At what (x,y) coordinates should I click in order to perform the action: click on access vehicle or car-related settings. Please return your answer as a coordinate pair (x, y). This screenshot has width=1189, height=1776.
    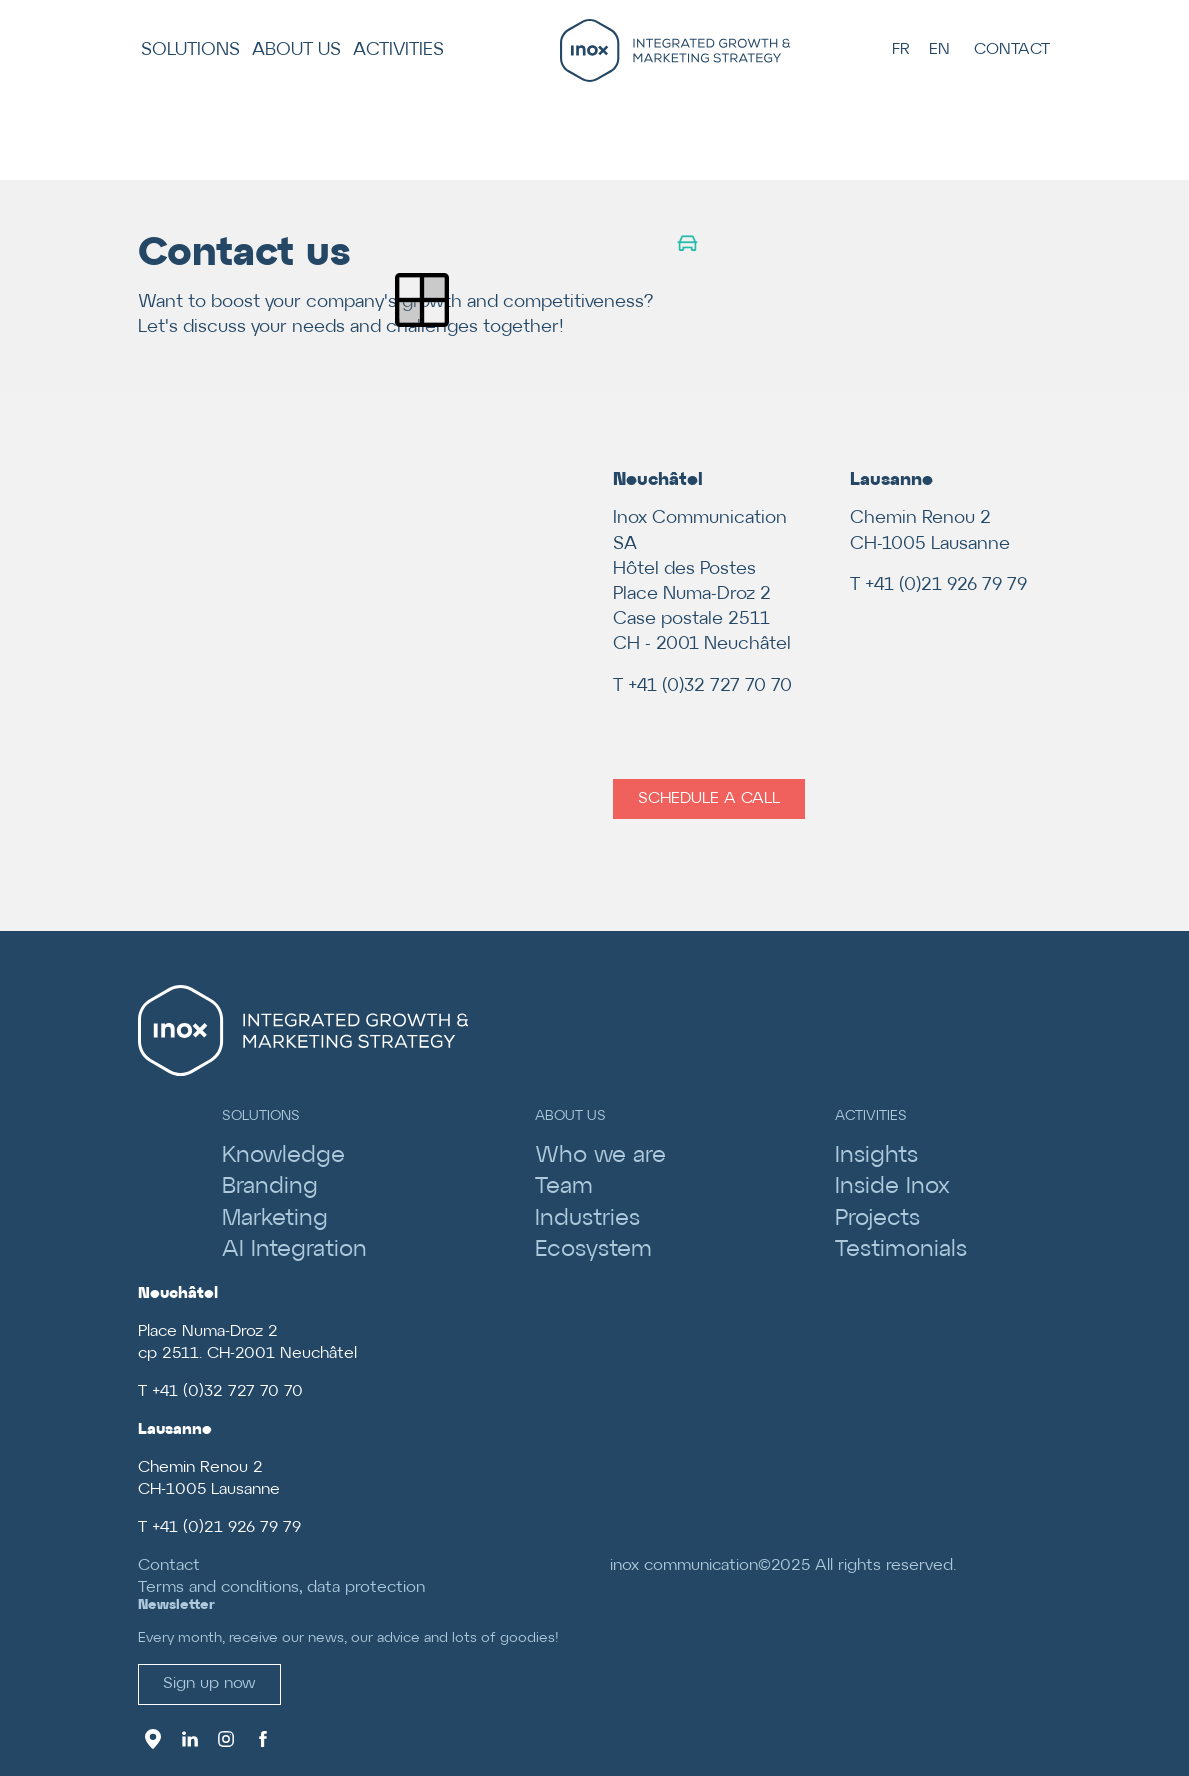
    Looking at the image, I should click on (687, 243).